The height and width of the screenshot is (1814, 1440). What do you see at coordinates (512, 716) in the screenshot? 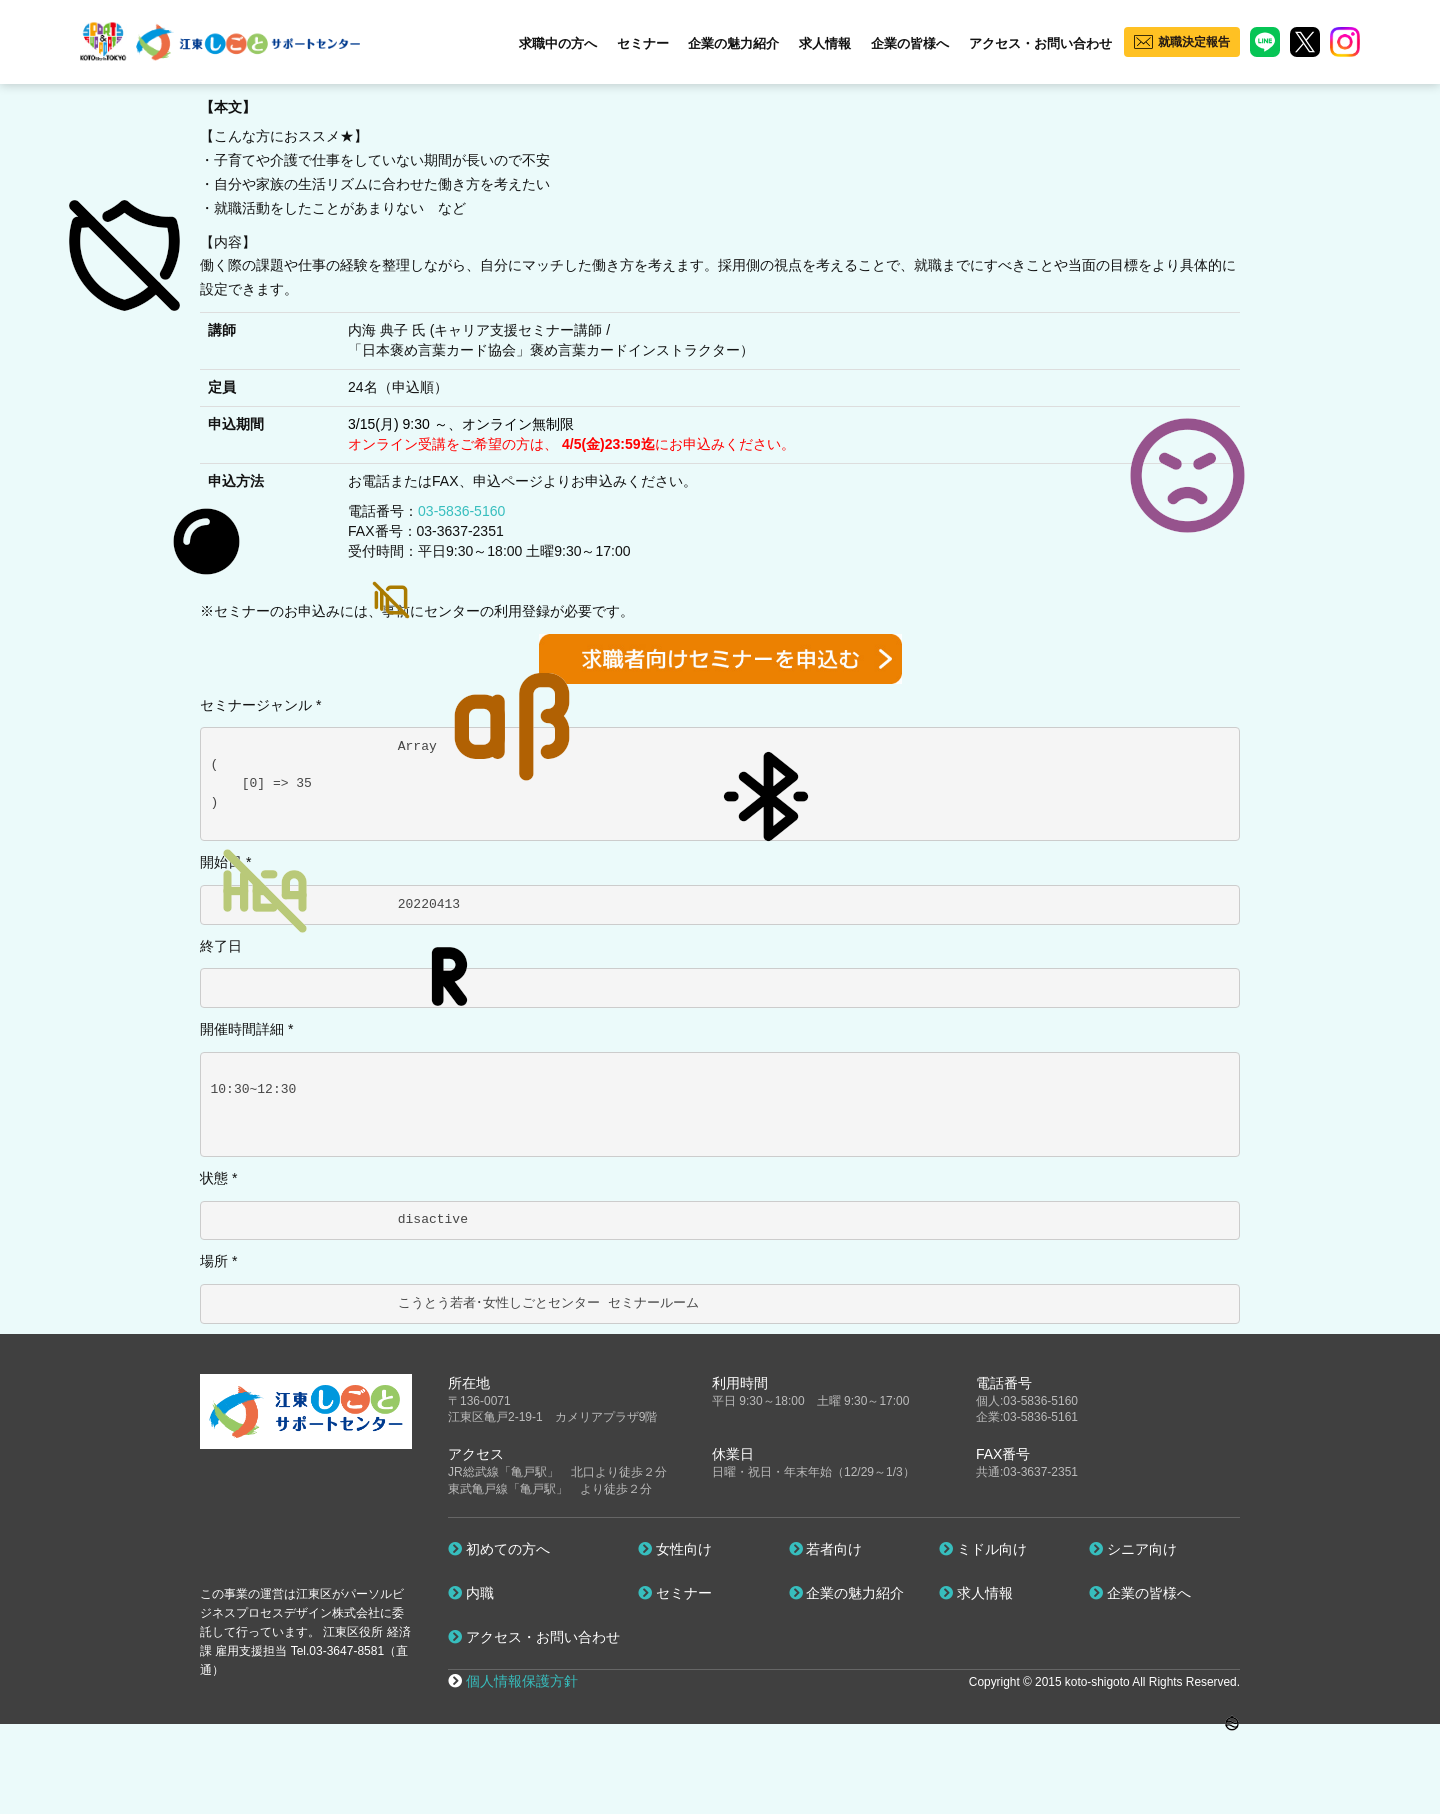
I see `switch to greek alphabet input` at bounding box center [512, 716].